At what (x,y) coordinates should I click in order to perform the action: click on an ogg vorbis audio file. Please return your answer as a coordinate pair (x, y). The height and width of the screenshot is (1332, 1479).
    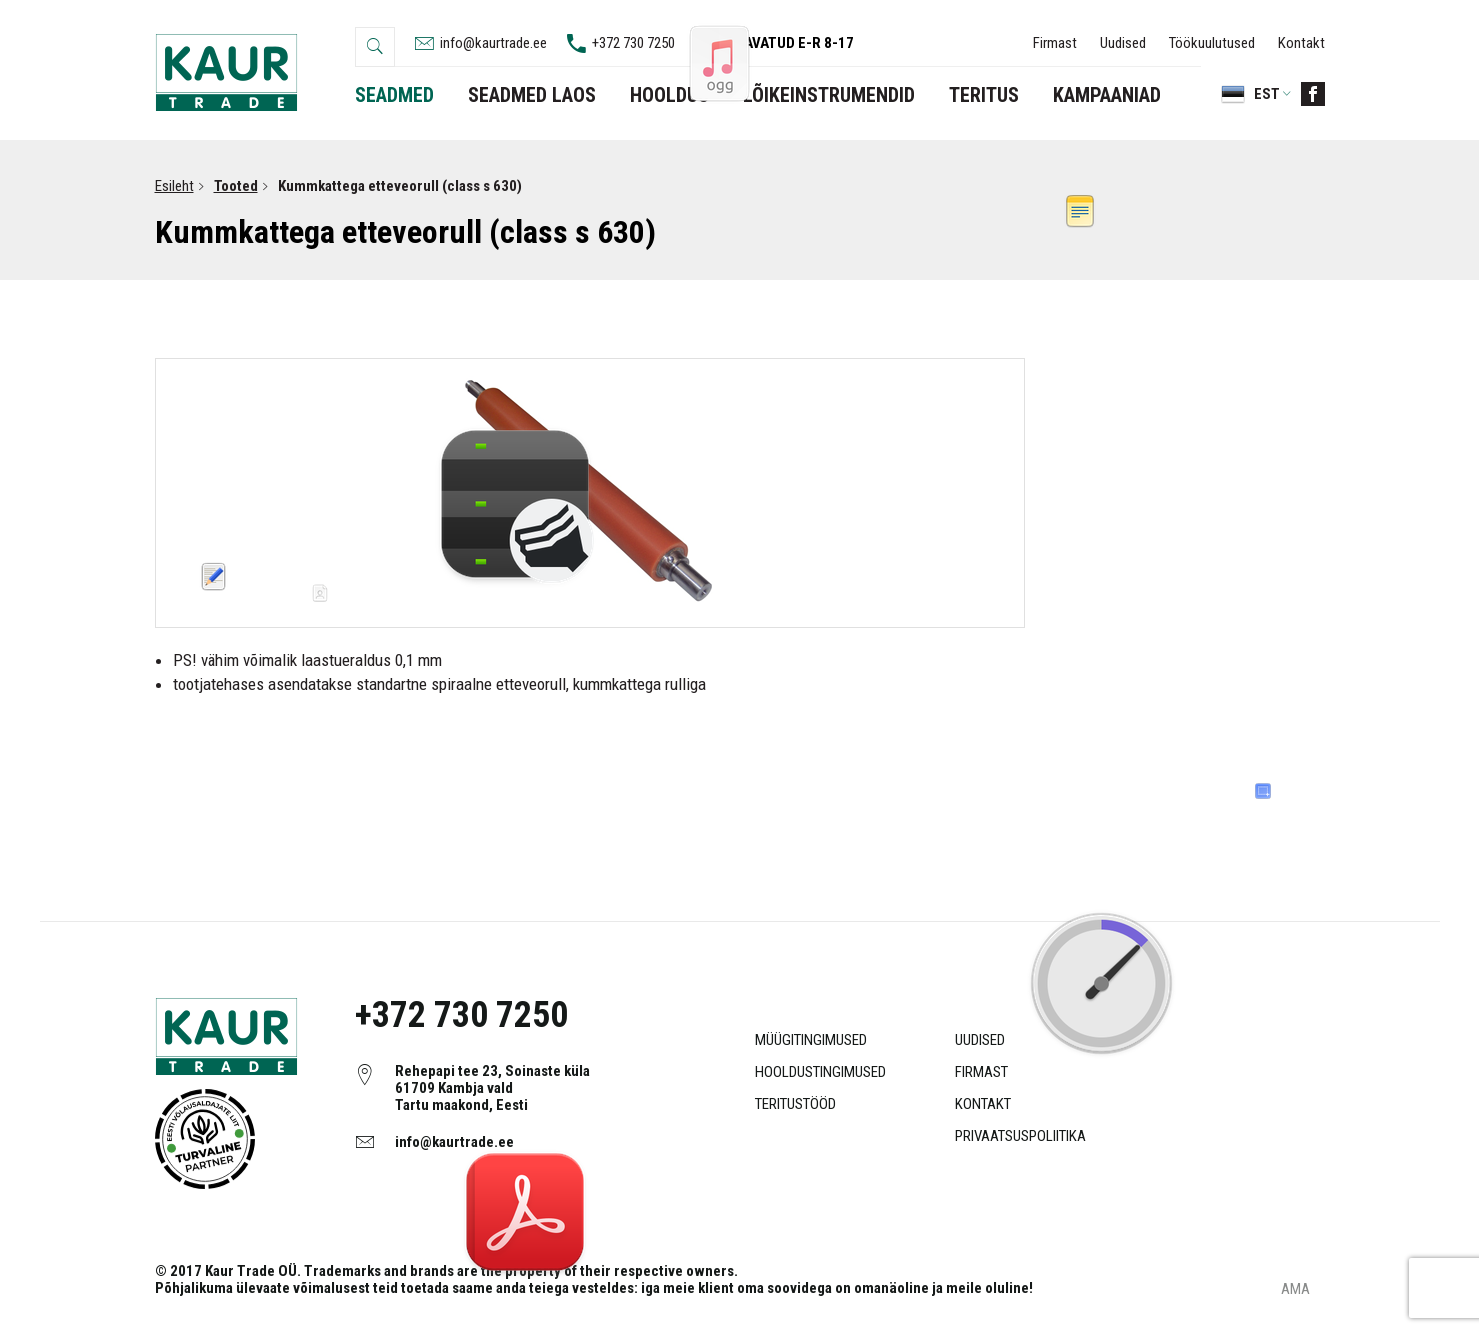
    Looking at the image, I should click on (719, 63).